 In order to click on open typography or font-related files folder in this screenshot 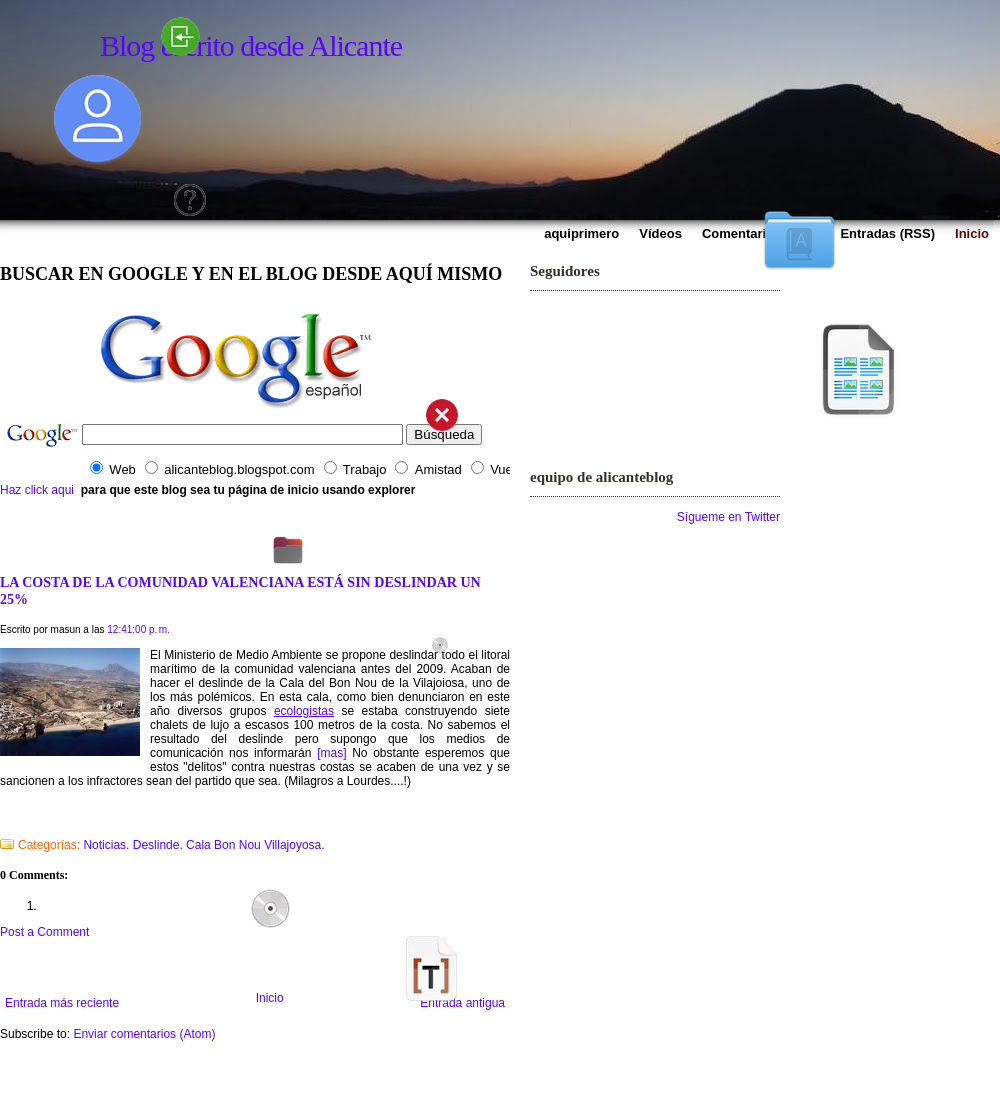, I will do `click(799, 239)`.